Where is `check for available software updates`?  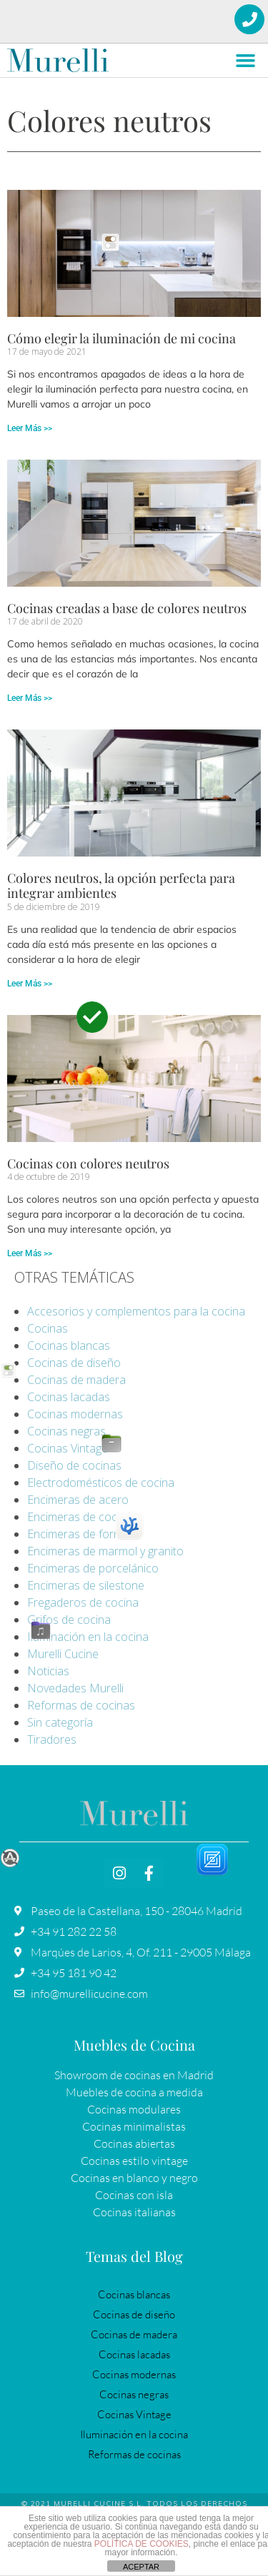 check for available software updates is located at coordinates (10, 1858).